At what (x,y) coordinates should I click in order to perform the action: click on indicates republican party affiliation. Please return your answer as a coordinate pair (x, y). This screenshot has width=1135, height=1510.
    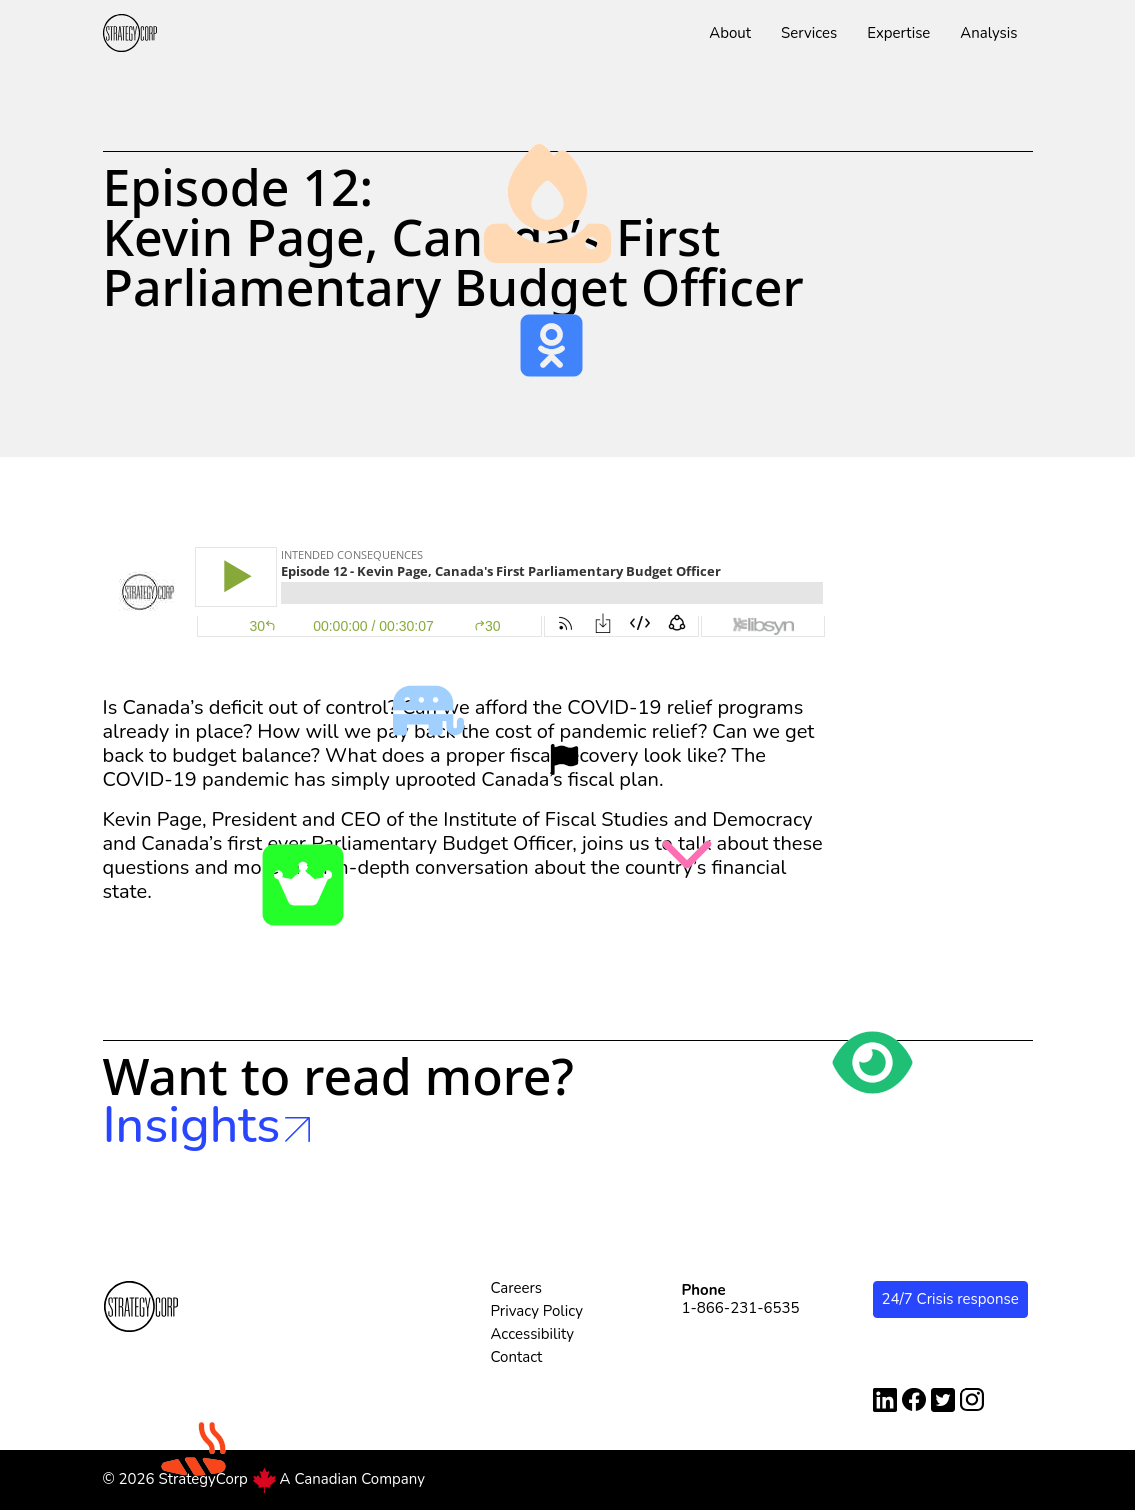
    Looking at the image, I should click on (428, 710).